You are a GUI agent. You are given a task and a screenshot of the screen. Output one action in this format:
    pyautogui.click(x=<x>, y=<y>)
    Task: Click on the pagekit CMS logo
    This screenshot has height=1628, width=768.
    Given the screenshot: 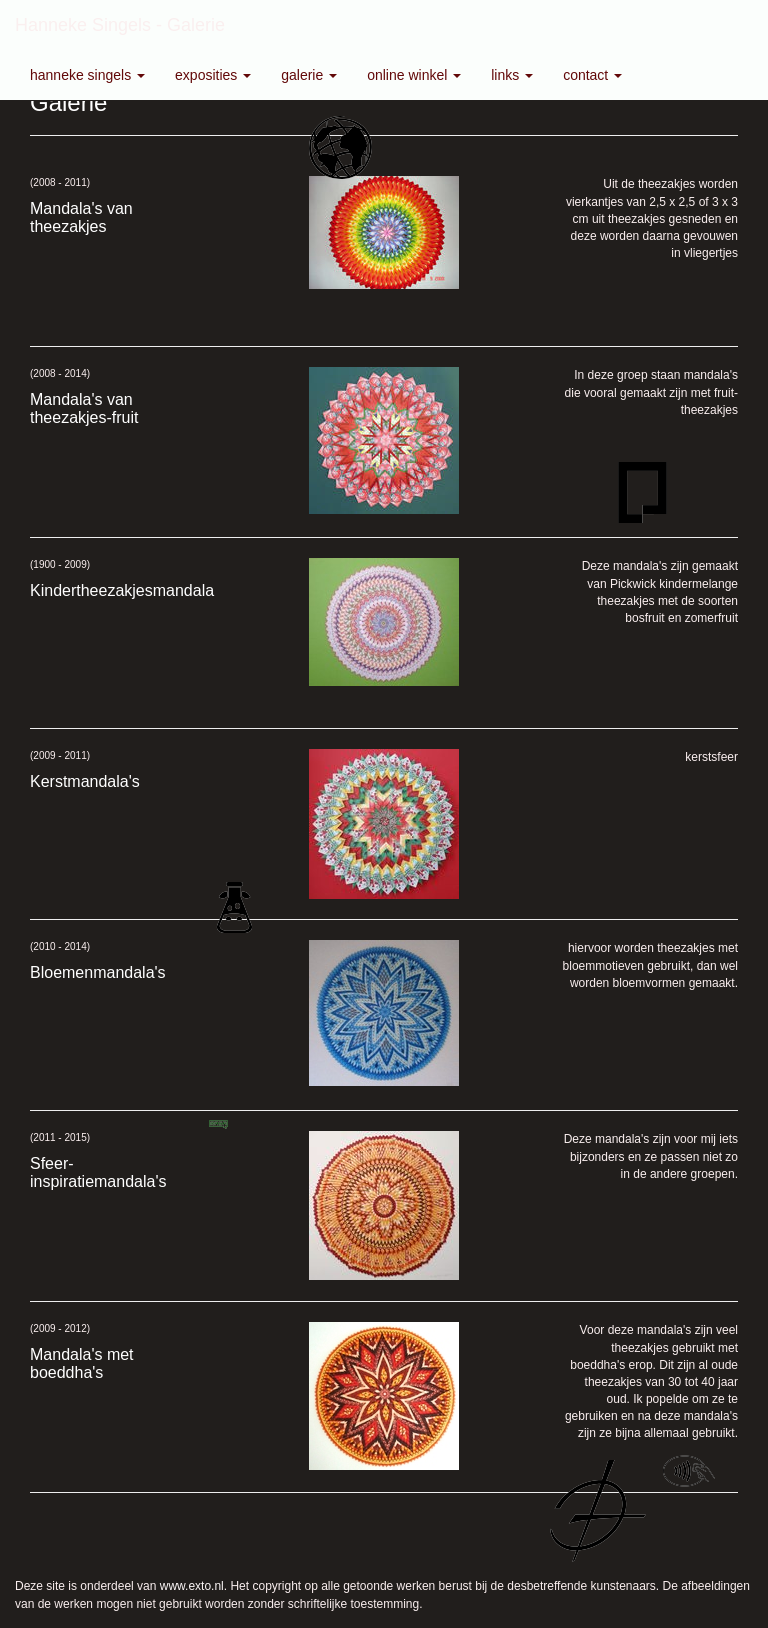 What is the action you would take?
    pyautogui.click(x=642, y=492)
    